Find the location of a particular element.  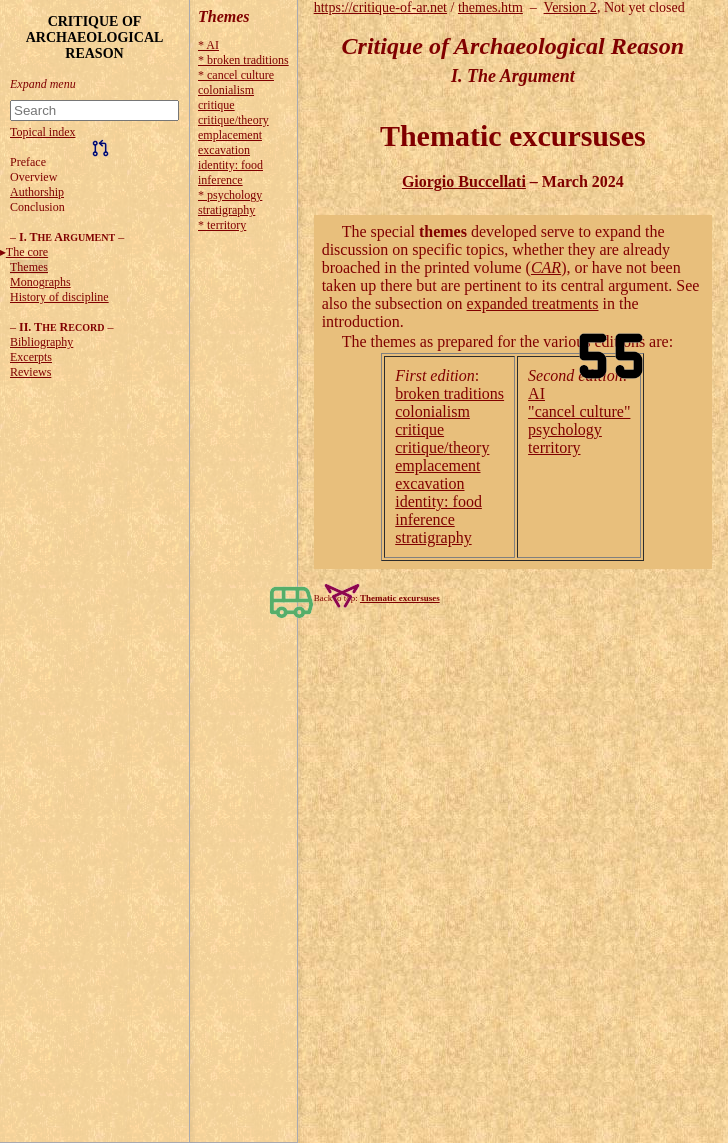

indicates item number 55 in a list or sequence is located at coordinates (611, 356).